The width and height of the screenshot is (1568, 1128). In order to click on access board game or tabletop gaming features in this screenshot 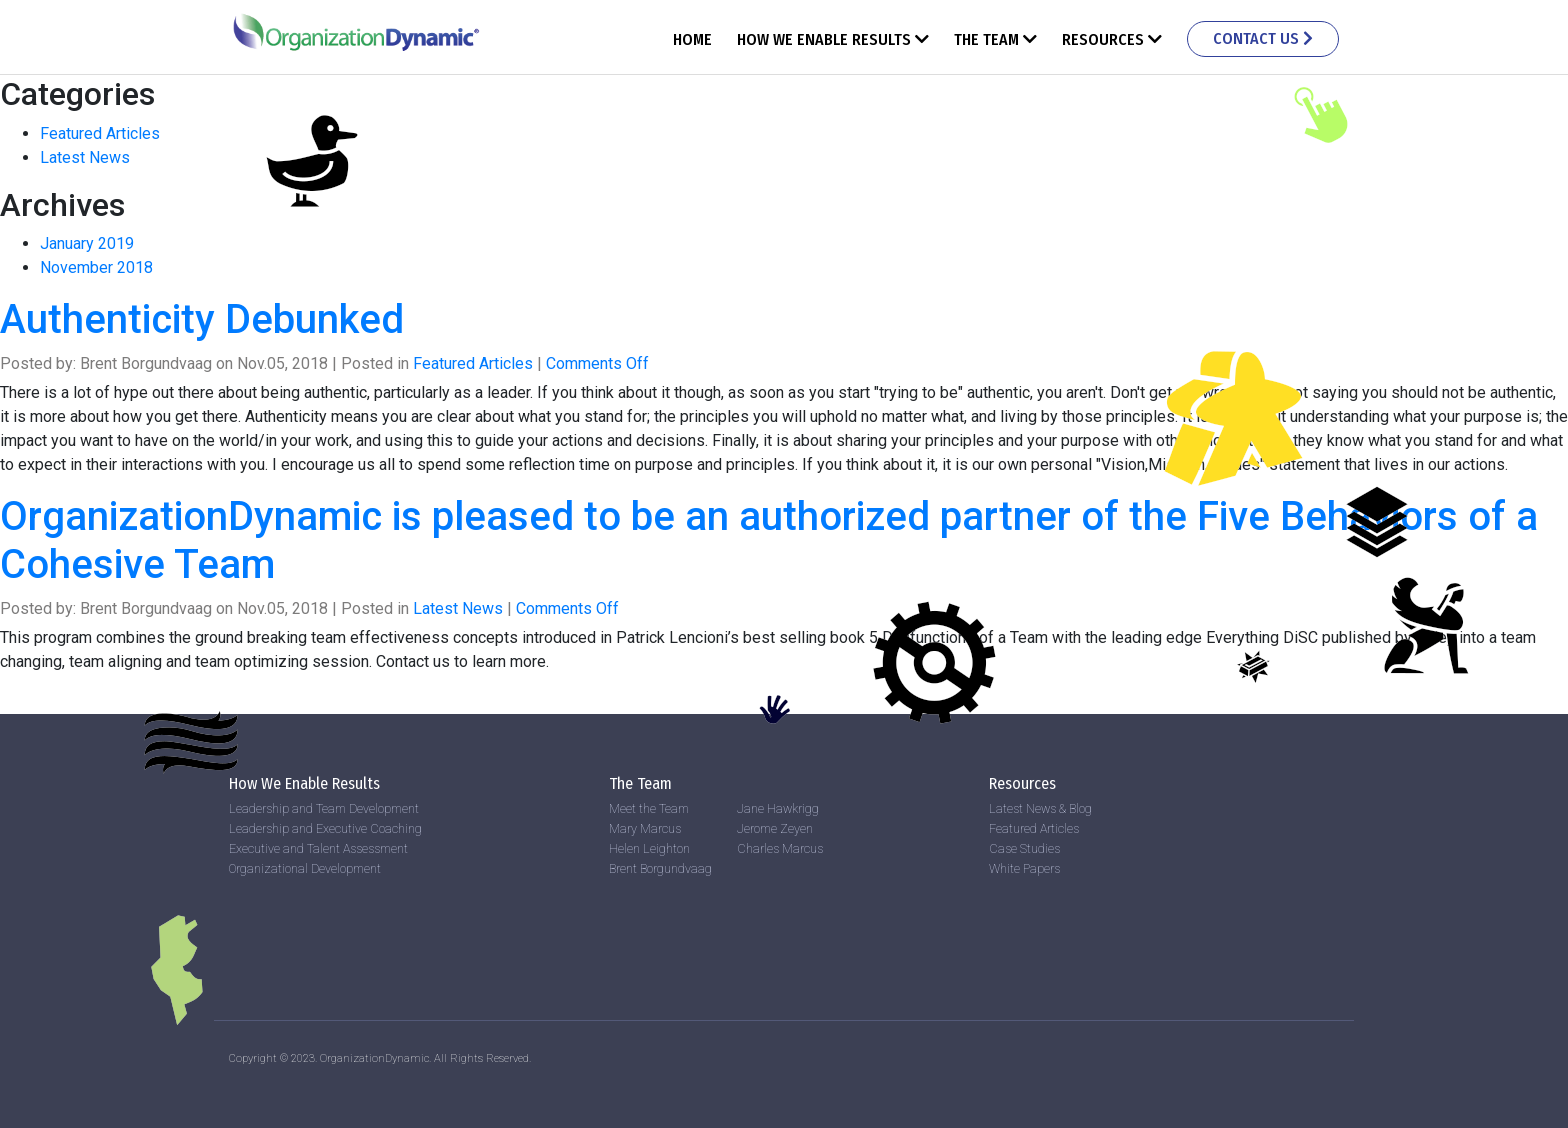, I will do `click(1233, 418)`.